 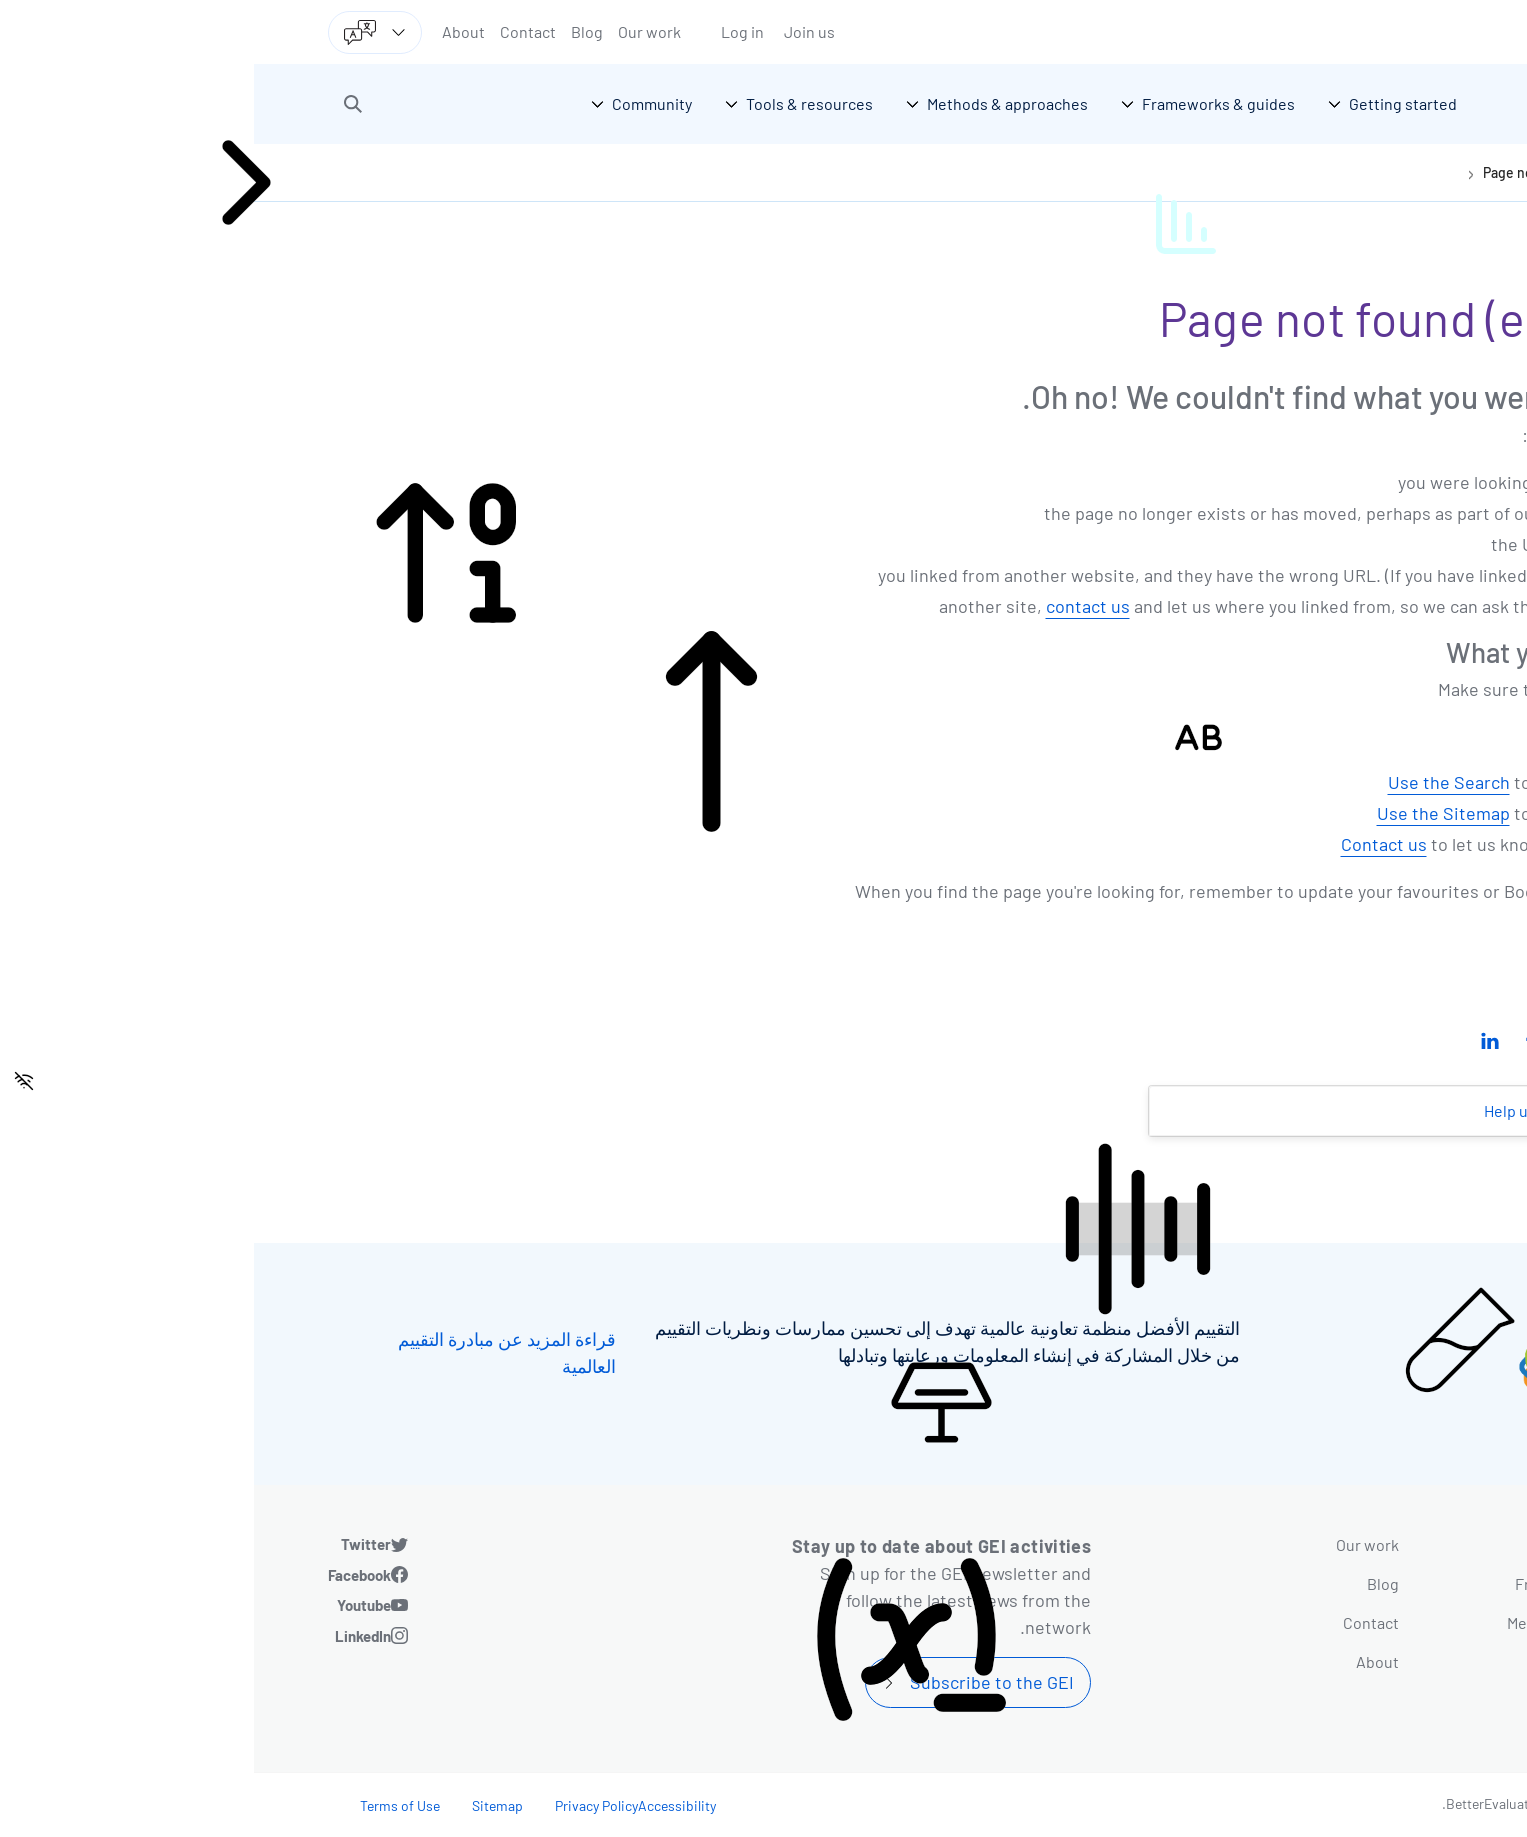 I want to click on audio or sound visualization, so click(x=1138, y=1229).